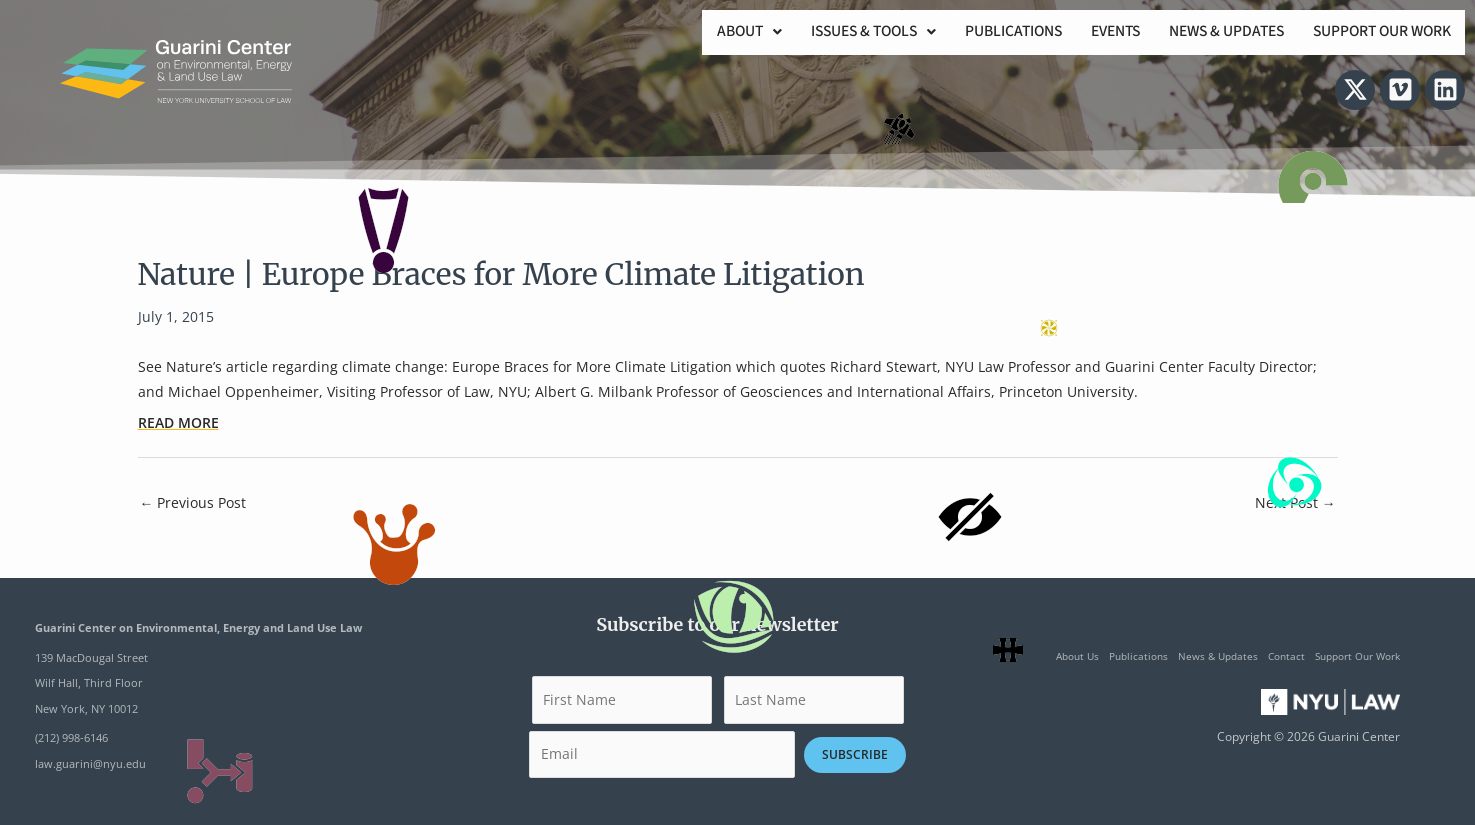 Image resolution: width=1475 pixels, height=825 pixels. I want to click on activate jetpack or boost ability, so click(899, 129).